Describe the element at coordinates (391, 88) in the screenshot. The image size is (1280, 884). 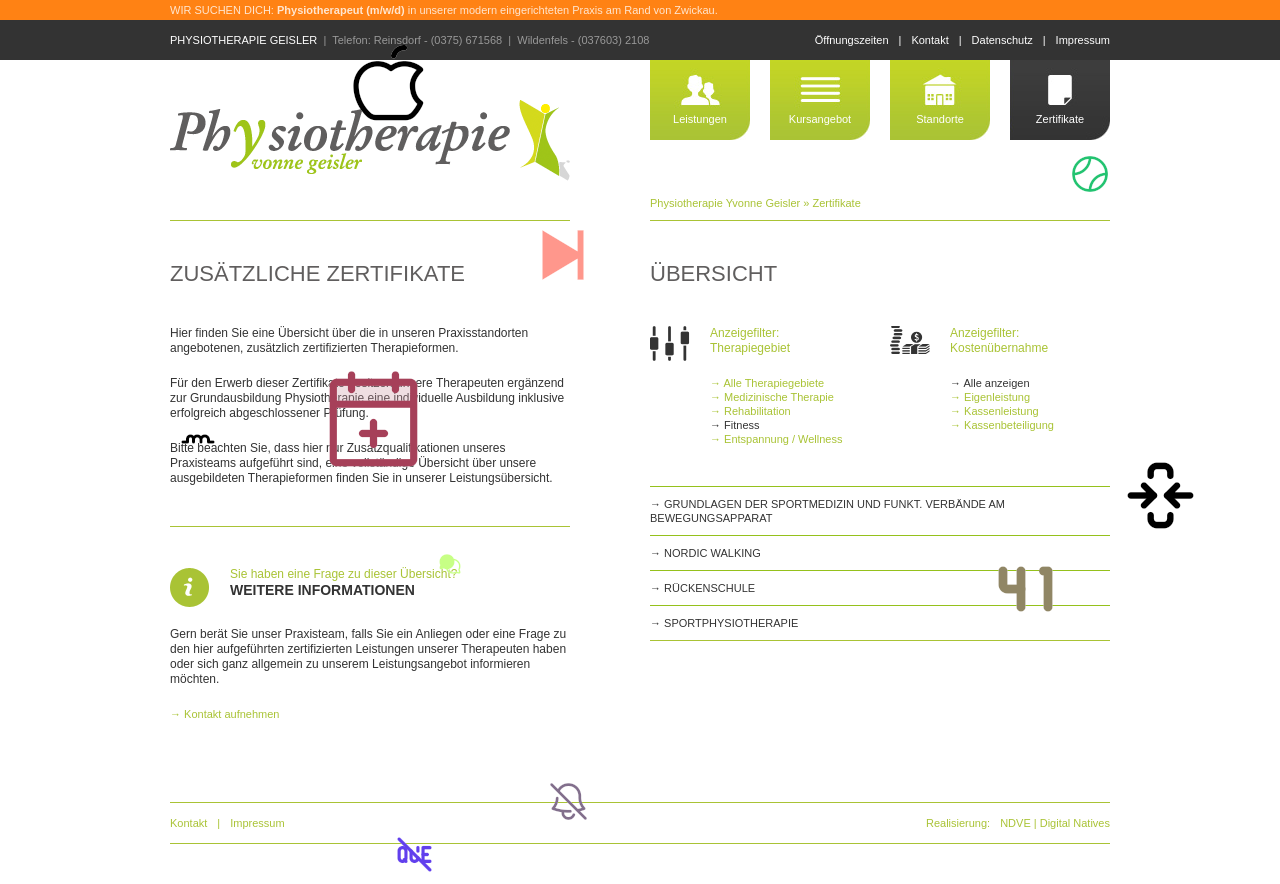
I see `sign in with Apple` at that location.